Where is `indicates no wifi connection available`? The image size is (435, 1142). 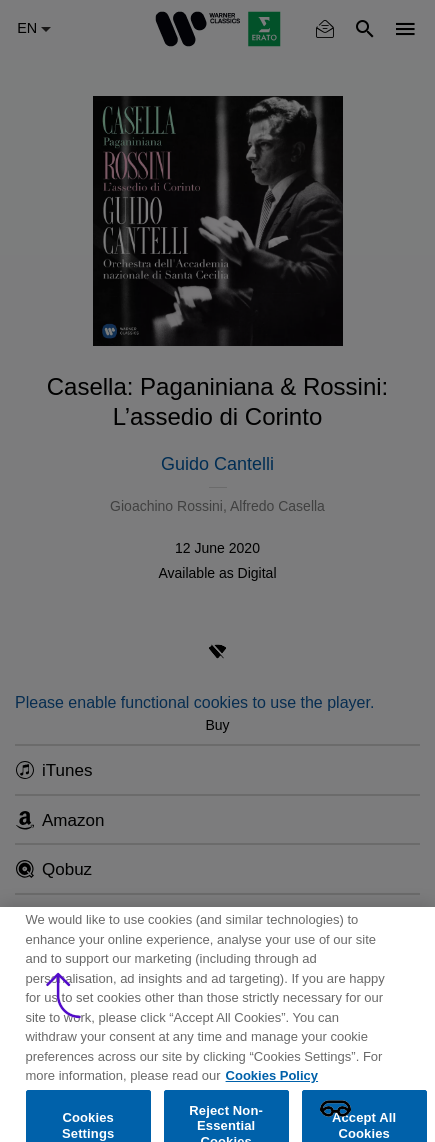
indicates no wifi connection available is located at coordinates (217, 651).